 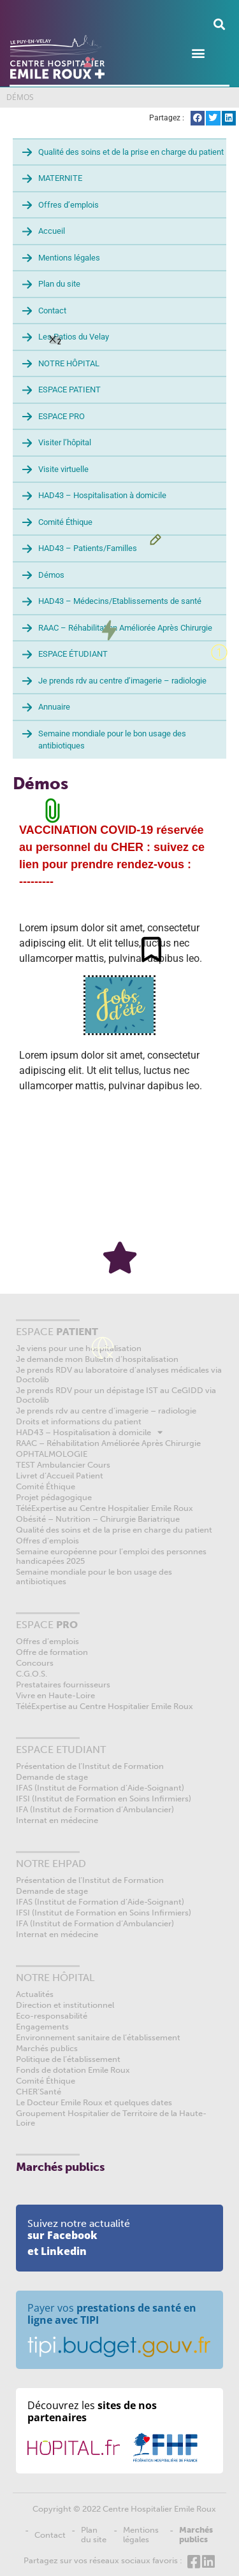 I want to click on no internet connection, so click(x=103, y=1348).